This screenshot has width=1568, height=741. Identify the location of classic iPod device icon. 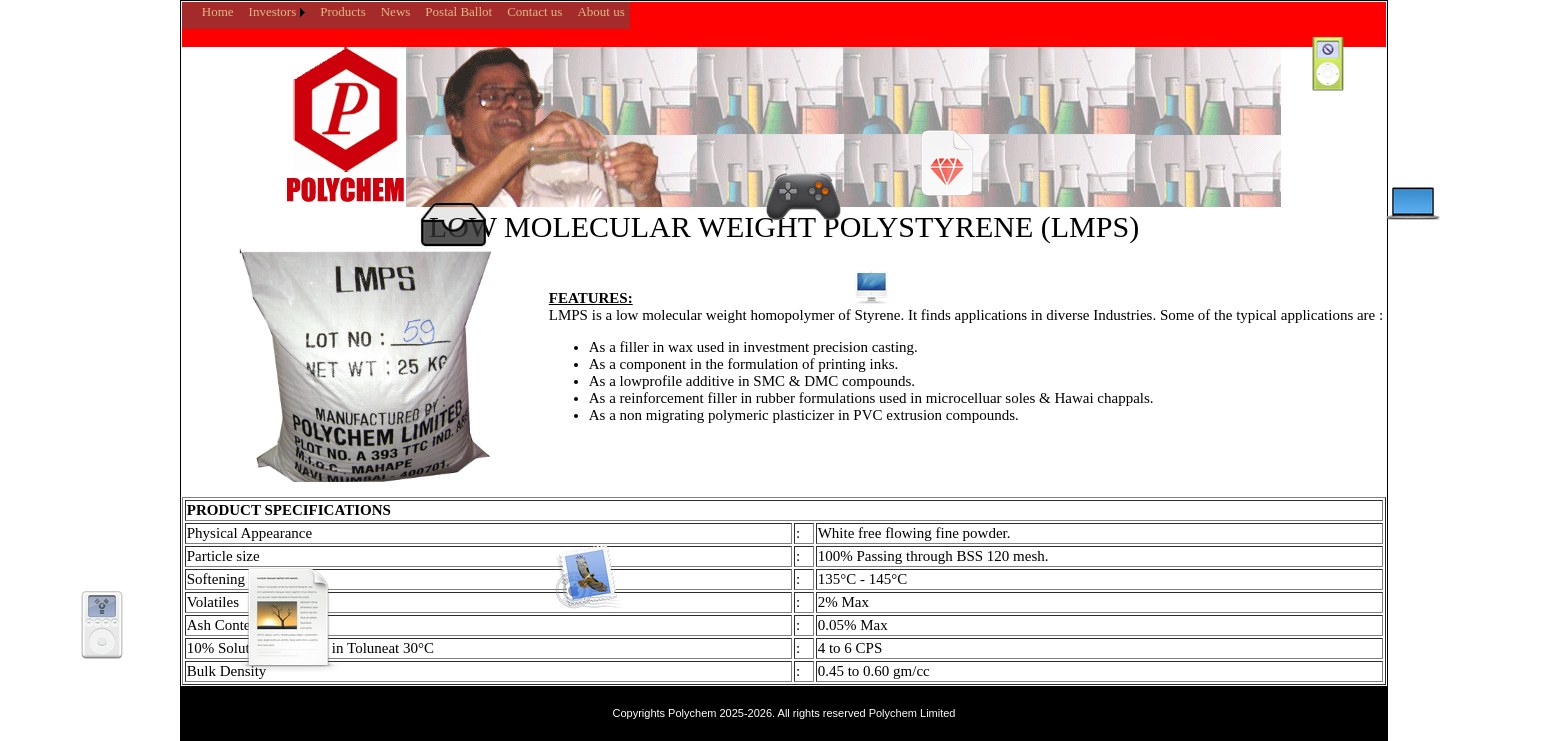
(102, 625).